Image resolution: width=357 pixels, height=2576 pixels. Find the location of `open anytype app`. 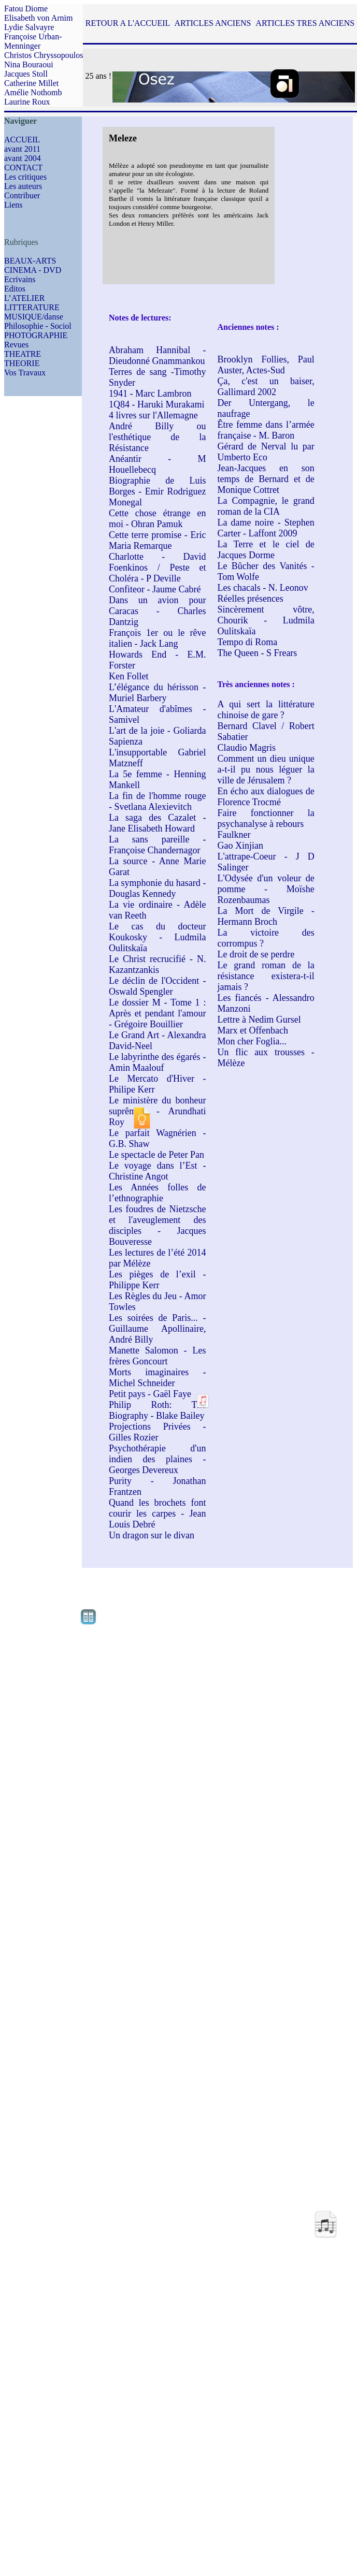

open anytype app is located at coordinates (284, 83).